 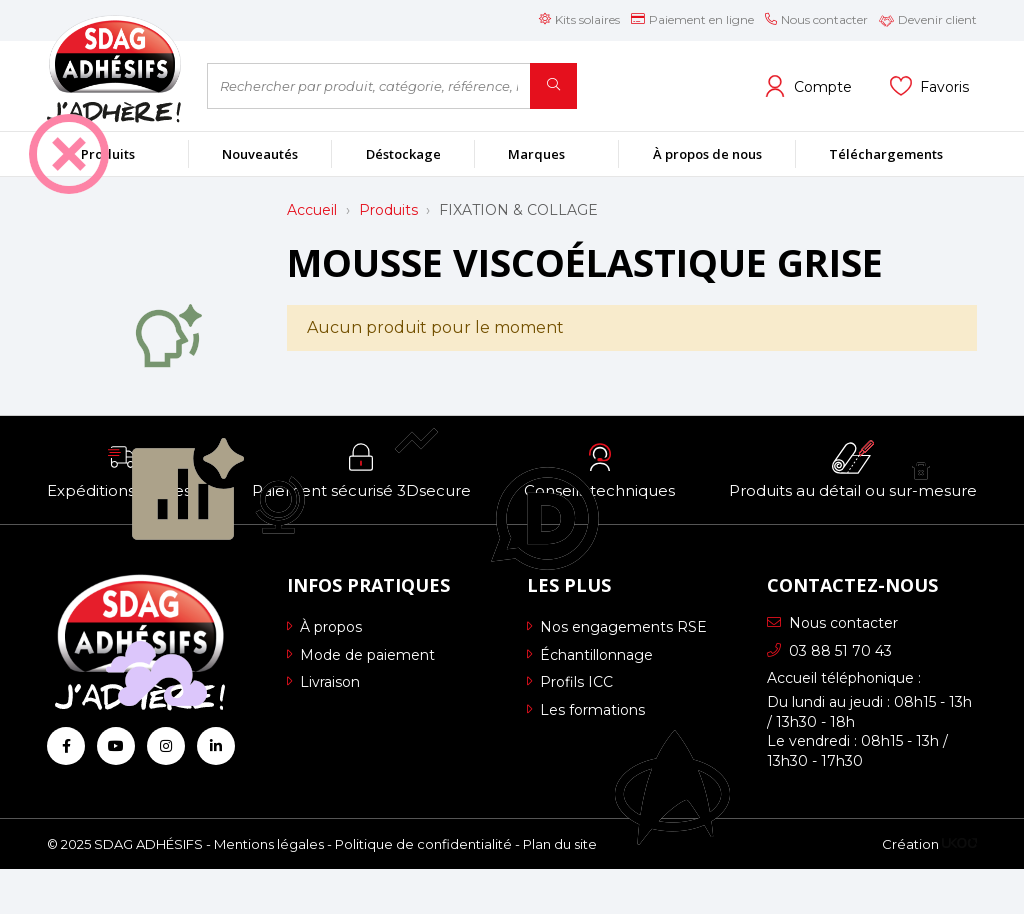 What do you see at coordinates (409, 445) in the screenshot?
I see `view analytics or performance data` at bounding box center [409, 445].